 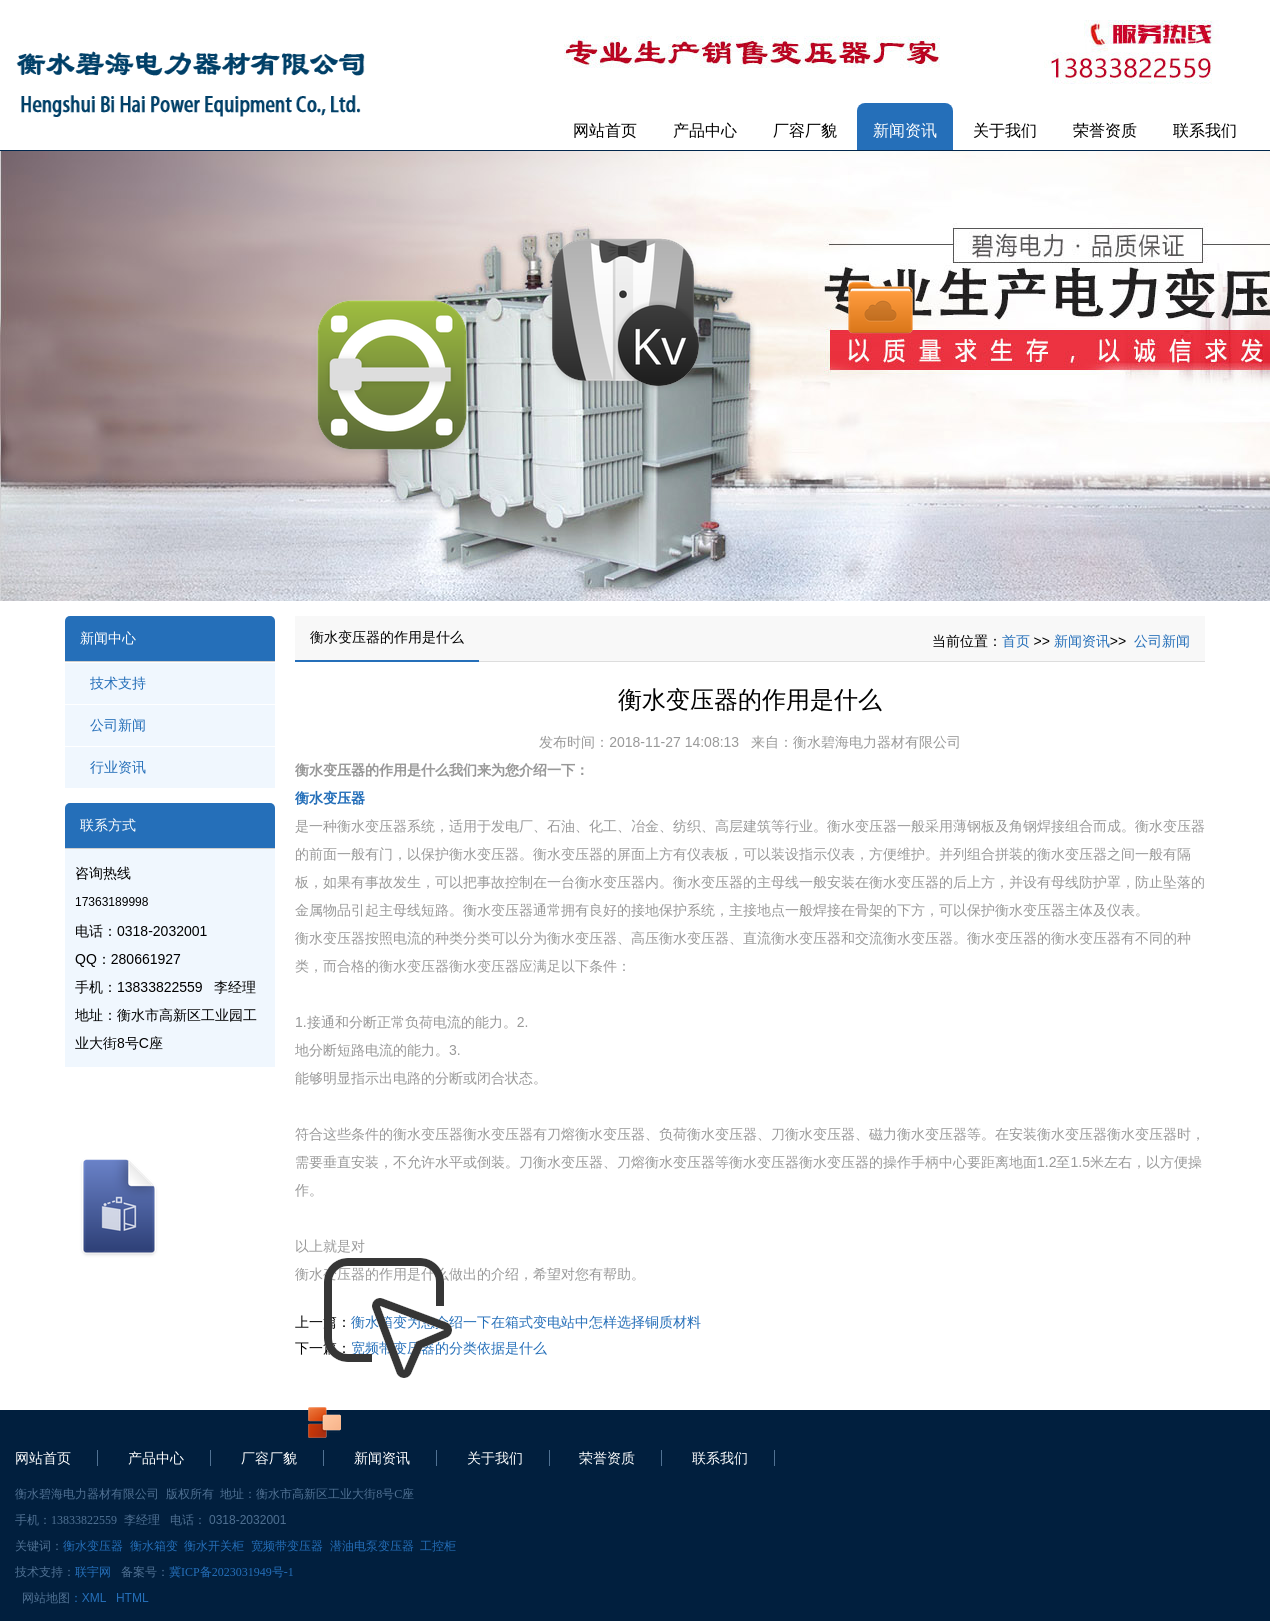 What do you see at coordinates (392, 375) in the screenshot?
I see `open LibreCAD application` at bounding box center [392, 375].